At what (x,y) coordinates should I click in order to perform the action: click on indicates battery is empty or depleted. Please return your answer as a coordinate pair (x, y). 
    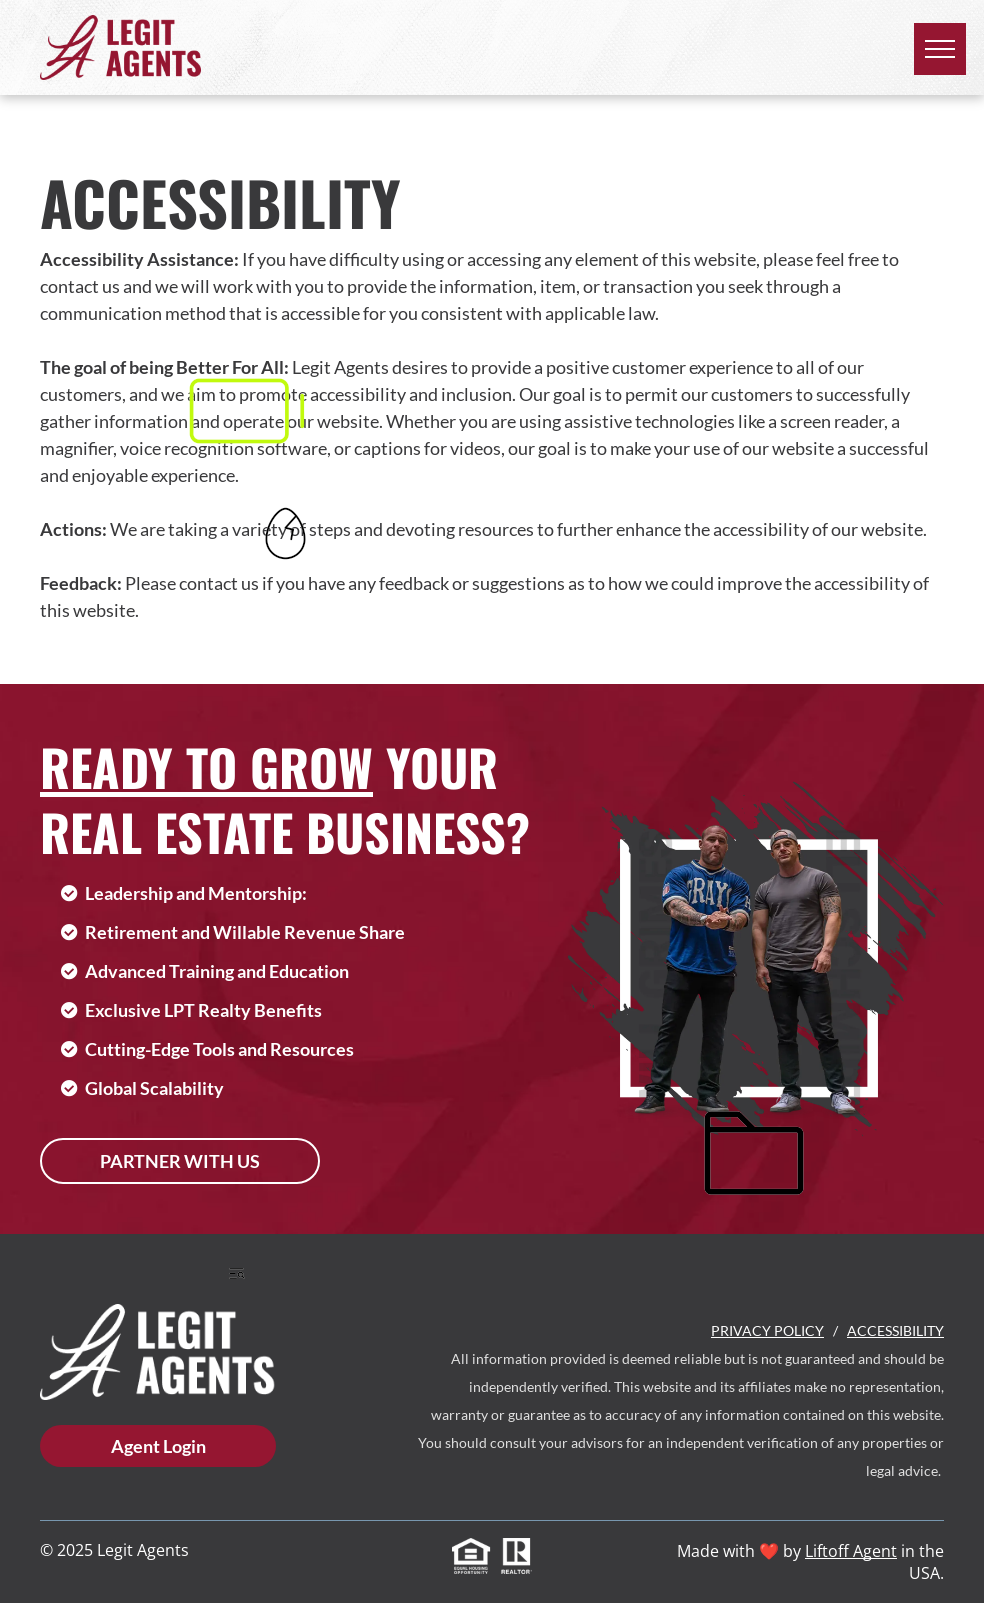
    Looking at the image, I should click on (245, 411).